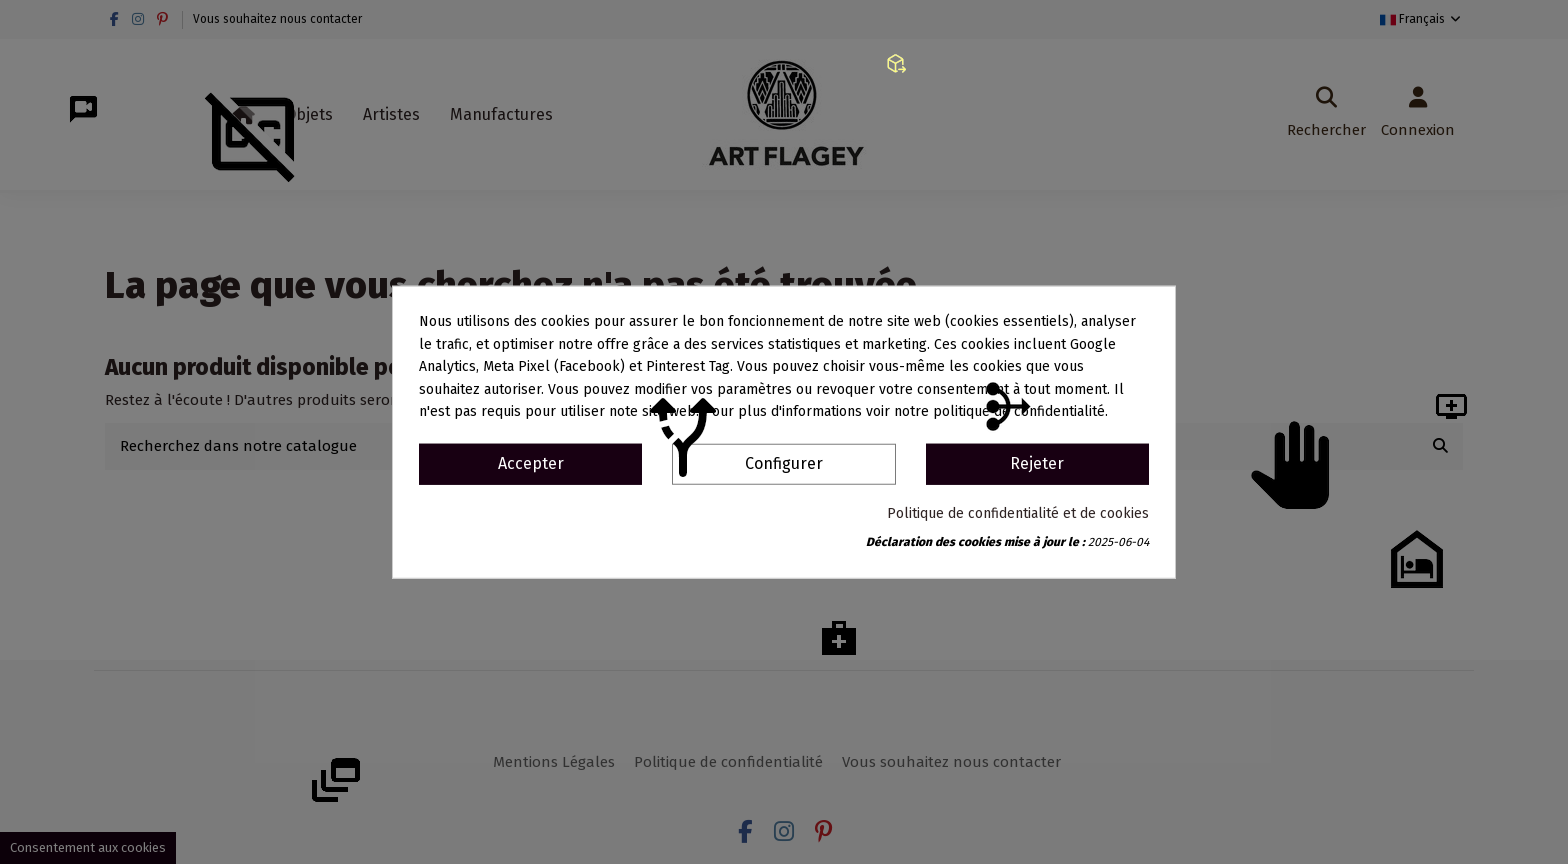  Describe the element at coordinates (253, 134) in the screenshot. I see `closed captions are disabled` at that location.